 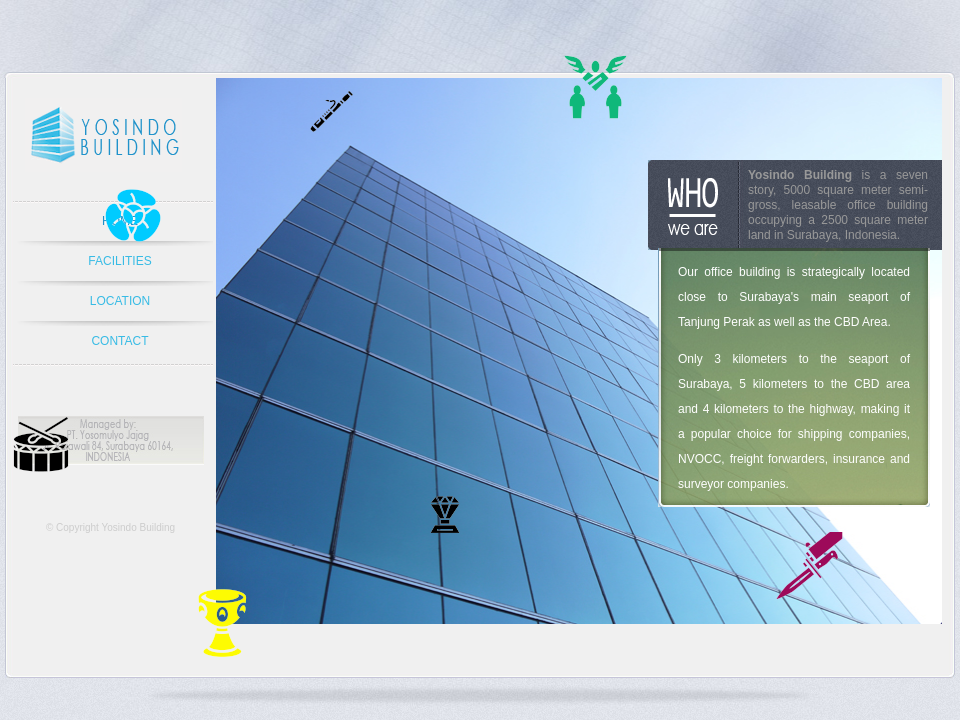 I want to click on select viola flower in a game inventory, so click(x=133, y=215).